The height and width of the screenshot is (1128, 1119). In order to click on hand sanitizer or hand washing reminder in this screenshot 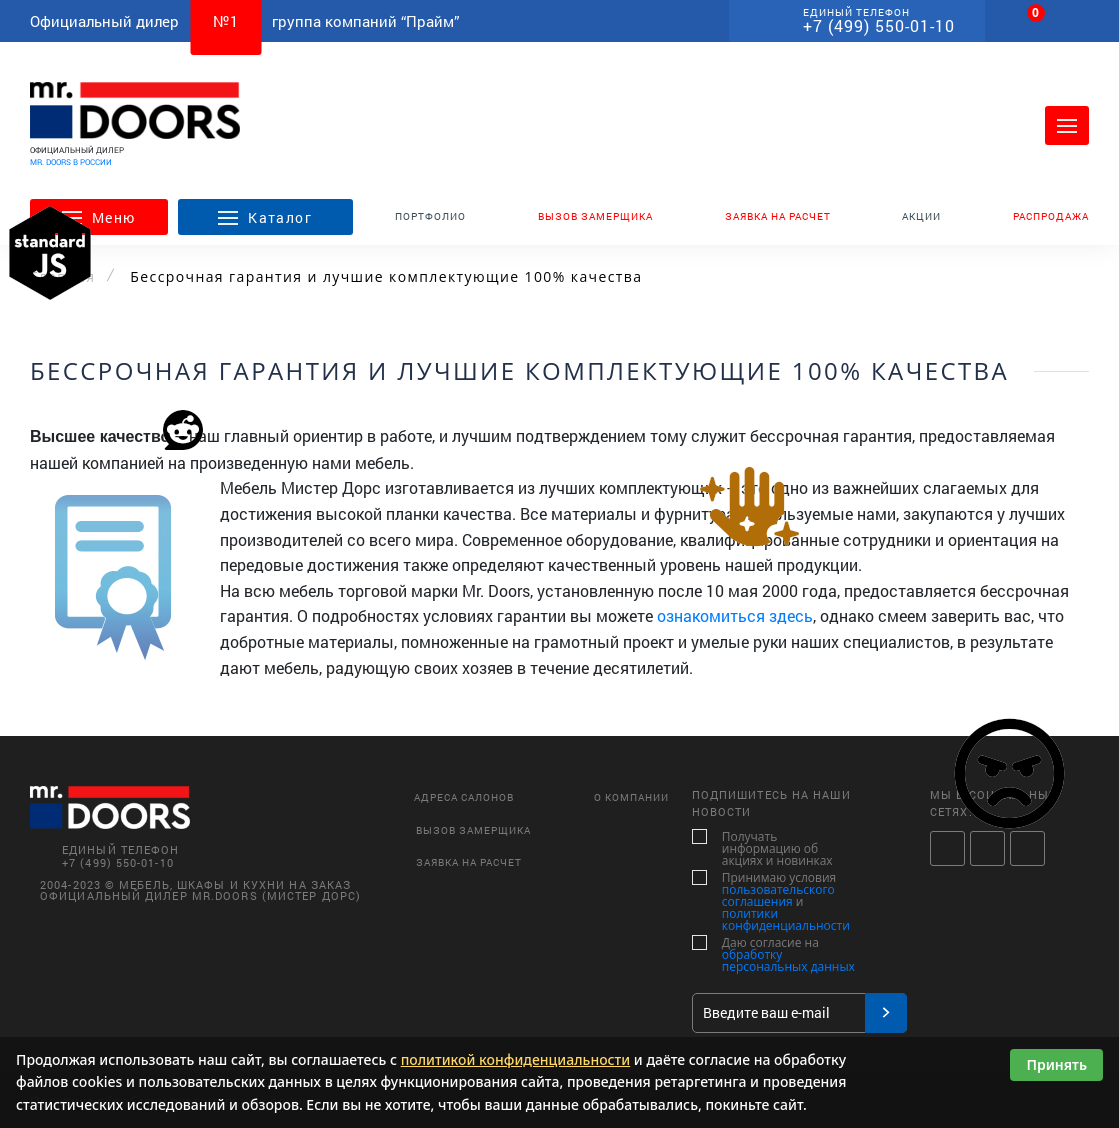, I will do `click(749, 506)`.